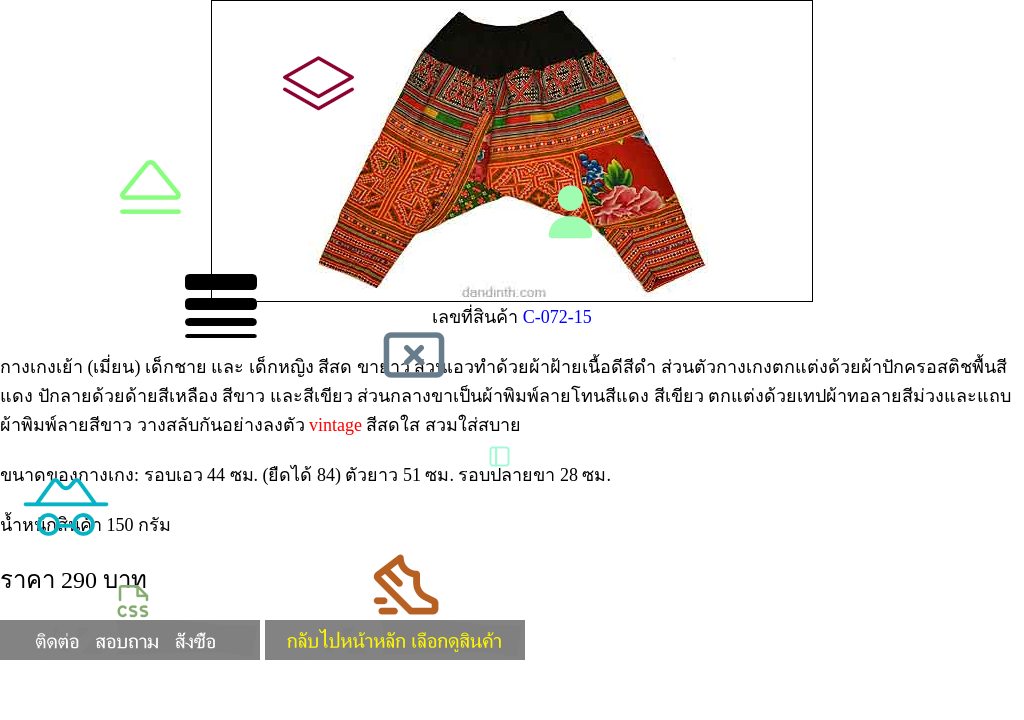 This screenshot has height=720, width=1024. Describe the element at coordinates (405, 588) in the screenshot. I see `track your running or walking activity` at that location.